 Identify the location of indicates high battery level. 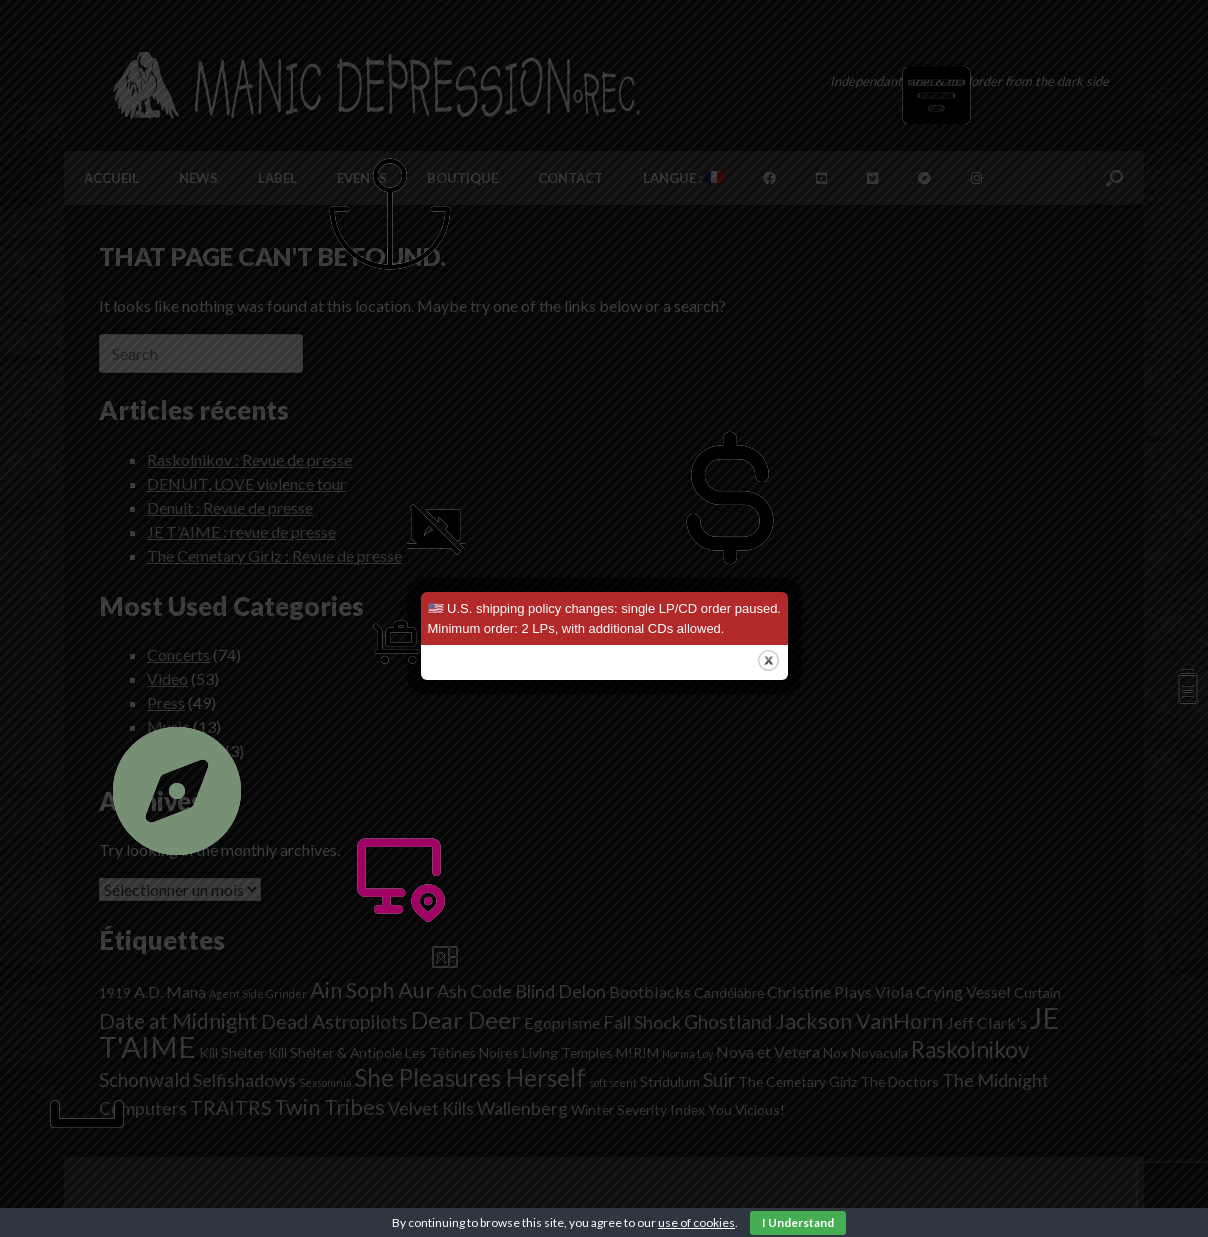
(1188, 687).